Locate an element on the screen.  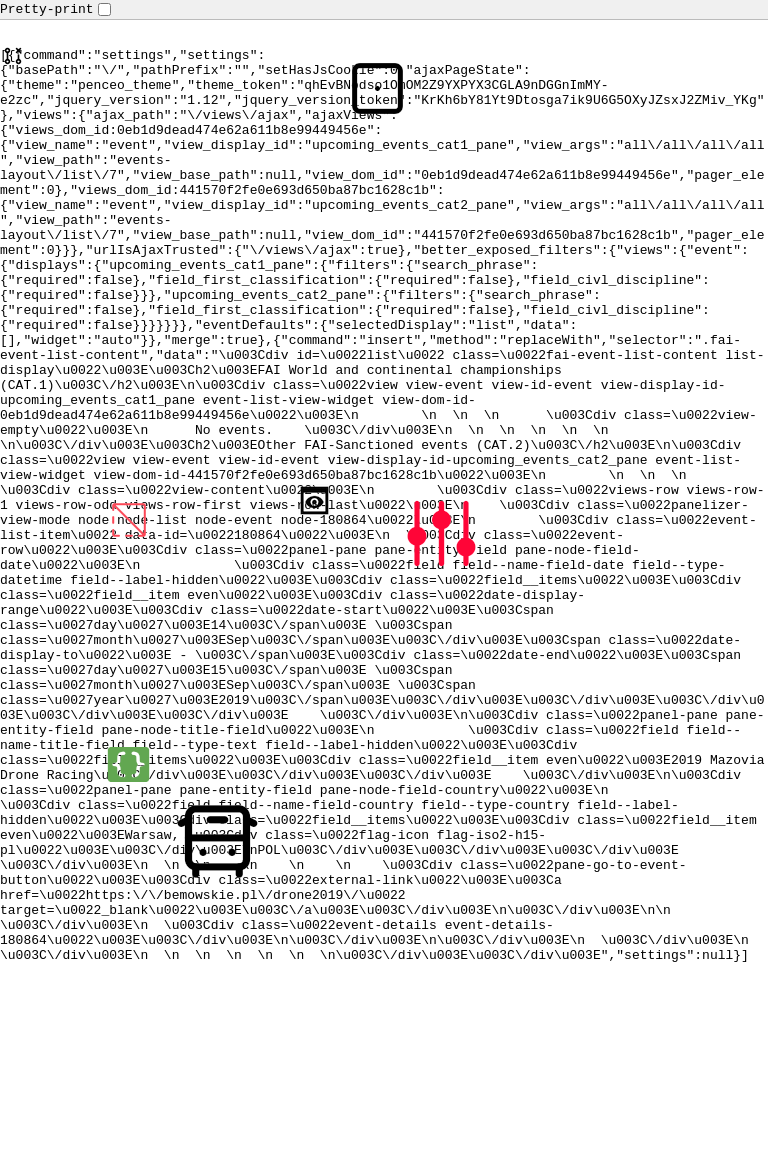
access code editor or developer tools is located at coordinates (128, 764).